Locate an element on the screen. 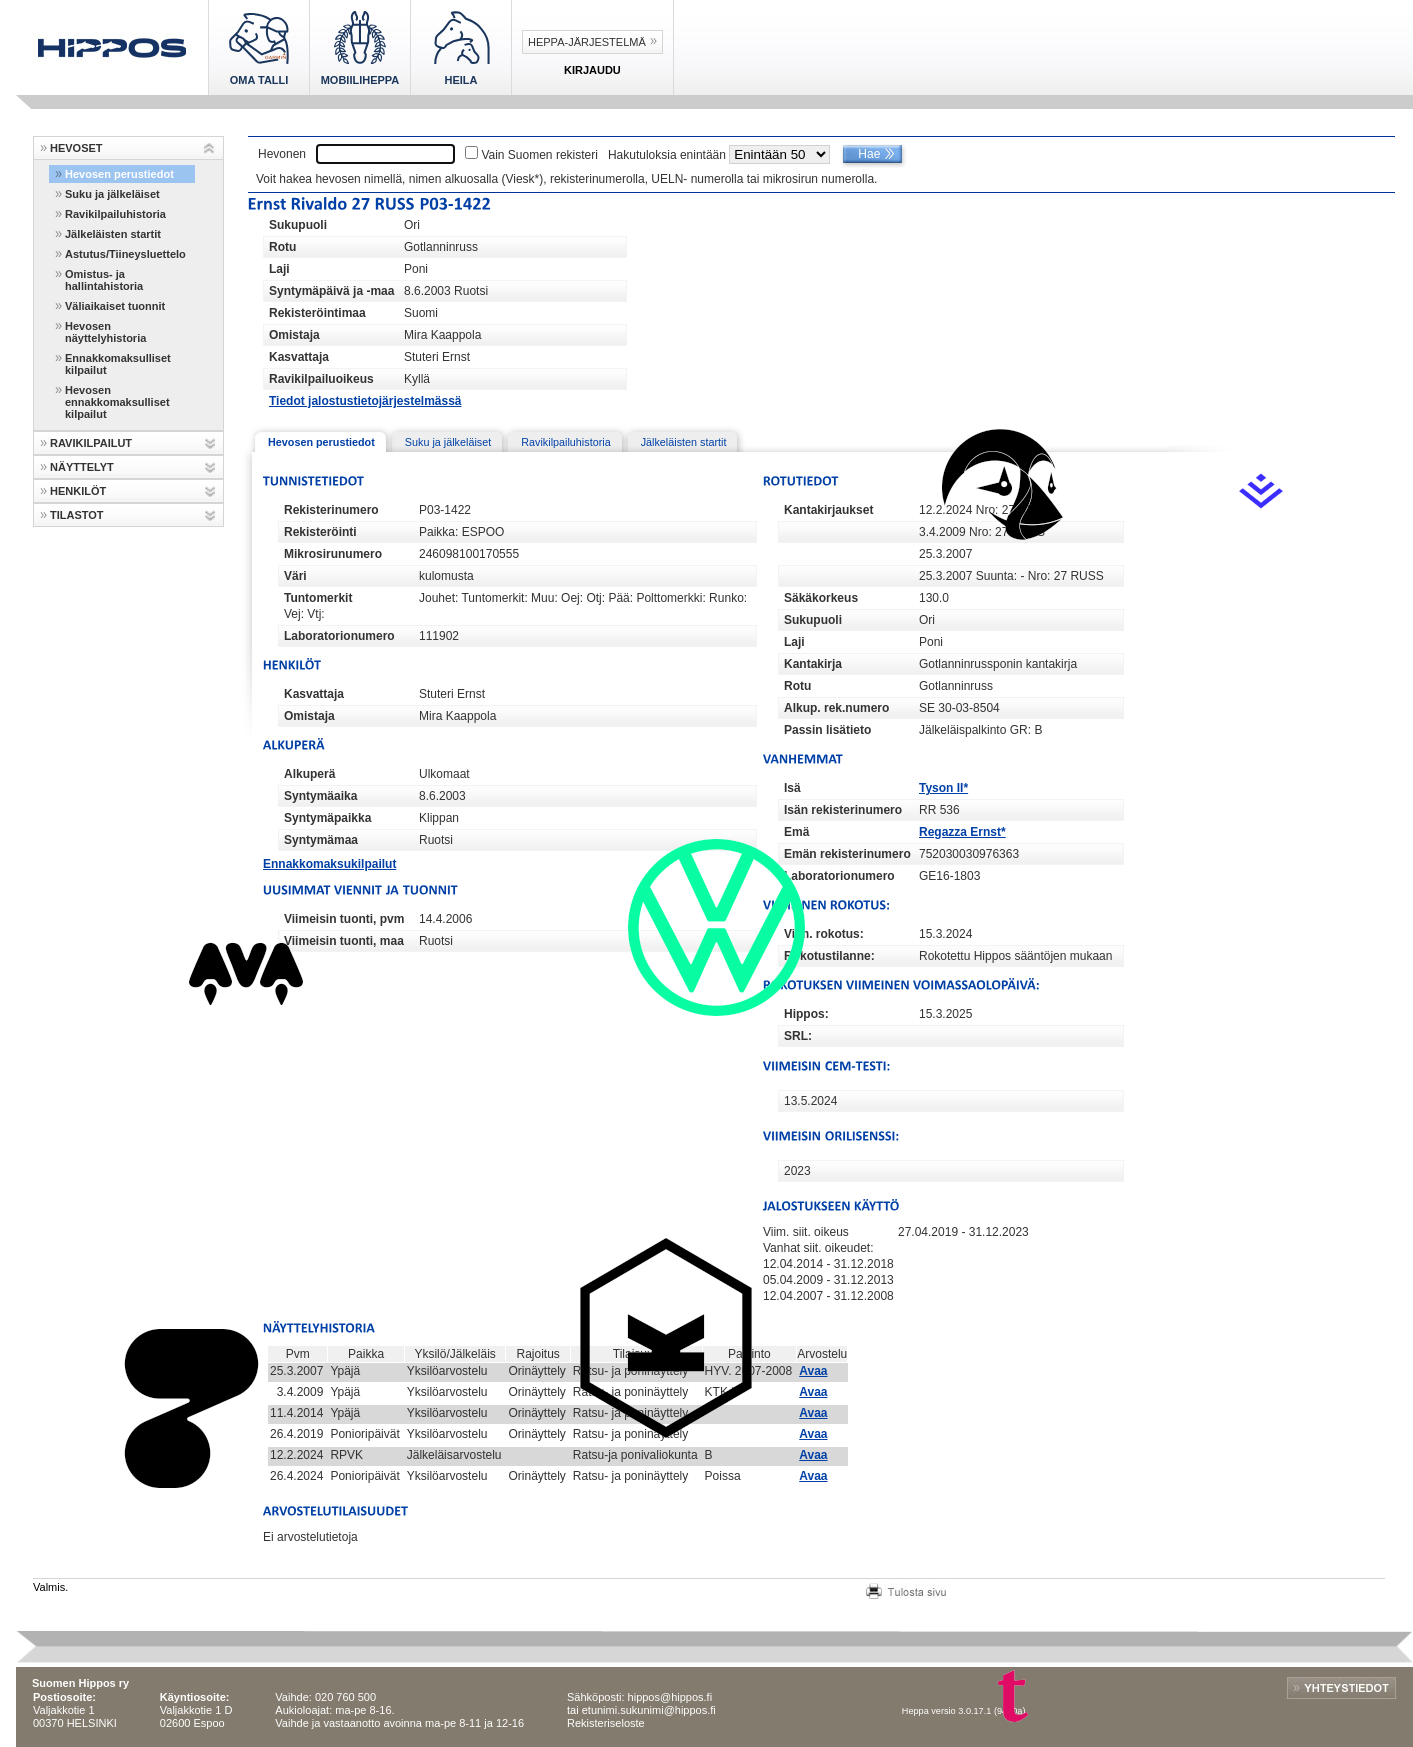 The width and height of the screenshot is (1413, 1747). volkswagen brand logo is located at coordinates (716, 927).